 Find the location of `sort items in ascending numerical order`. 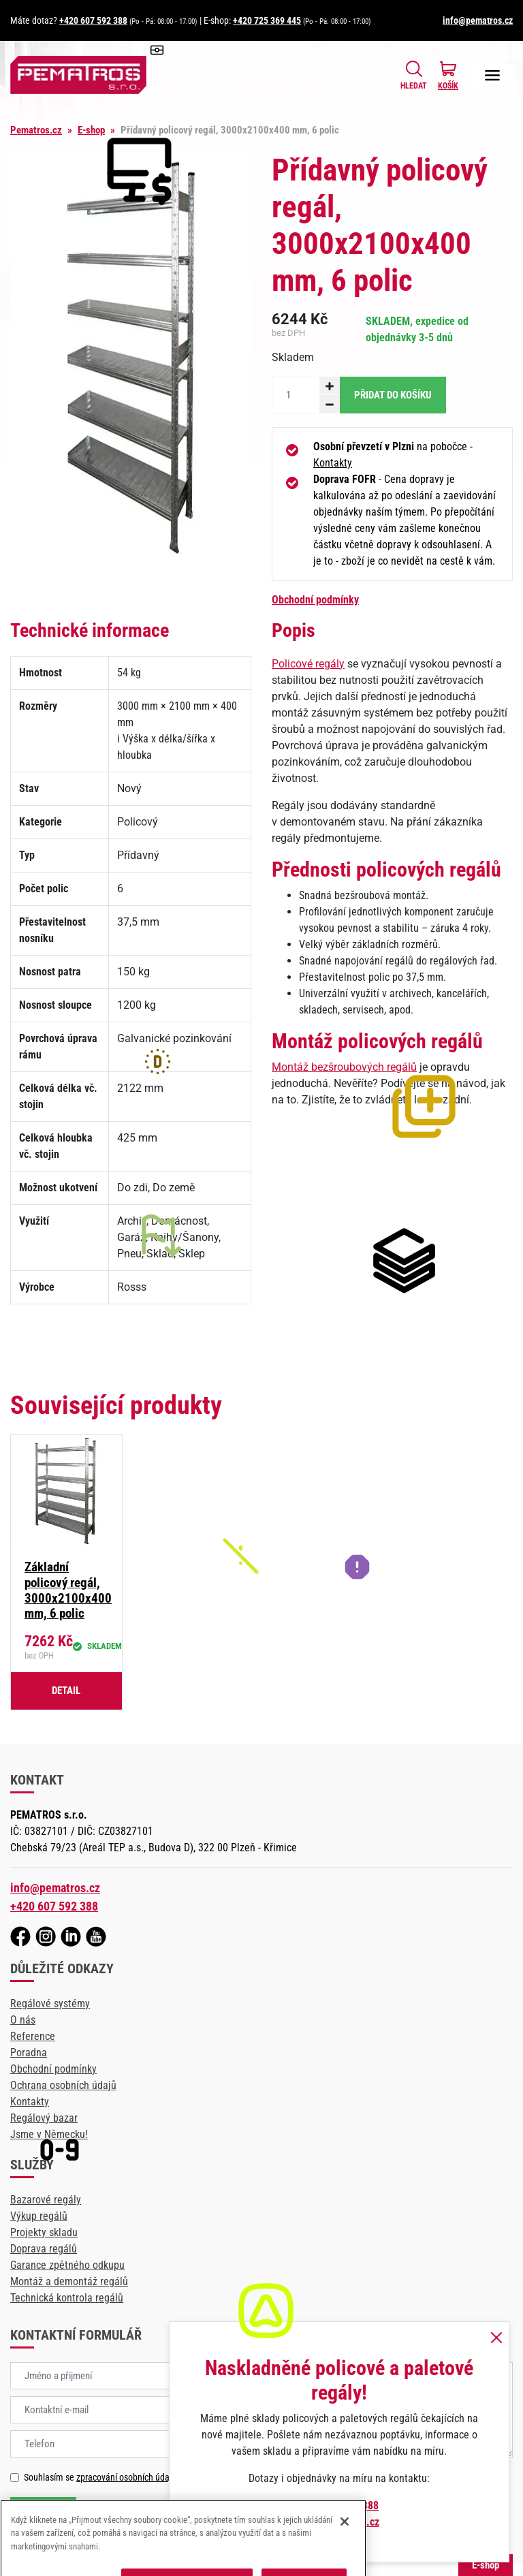

sort items in ascending numerical order is located at coordinates (59, 2150).